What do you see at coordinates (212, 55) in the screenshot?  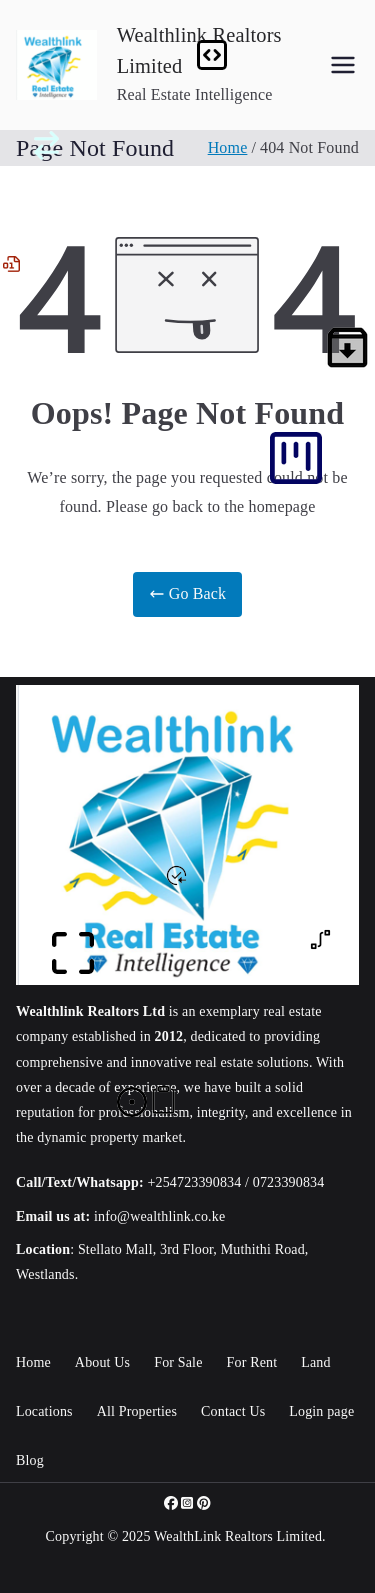 I see `view or edit source code` at bounding box center [212, 55].